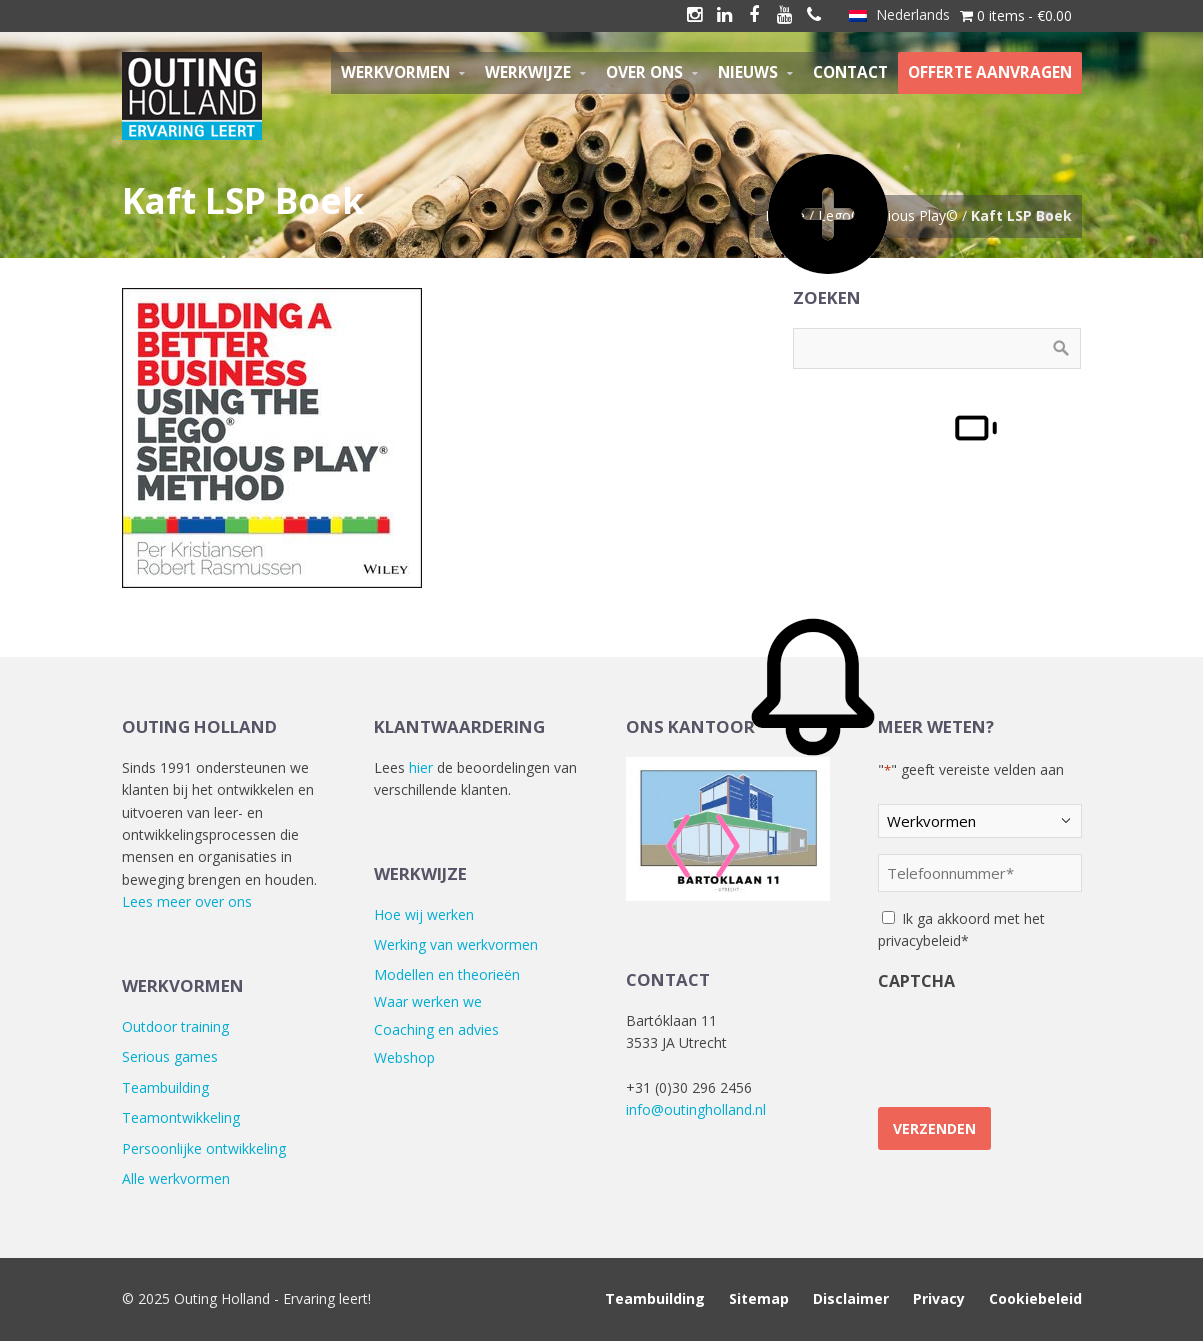  What do you see at coordinates (813, 687) in the screenshot?
I see `view notifications` at bounding box center [813, 687].